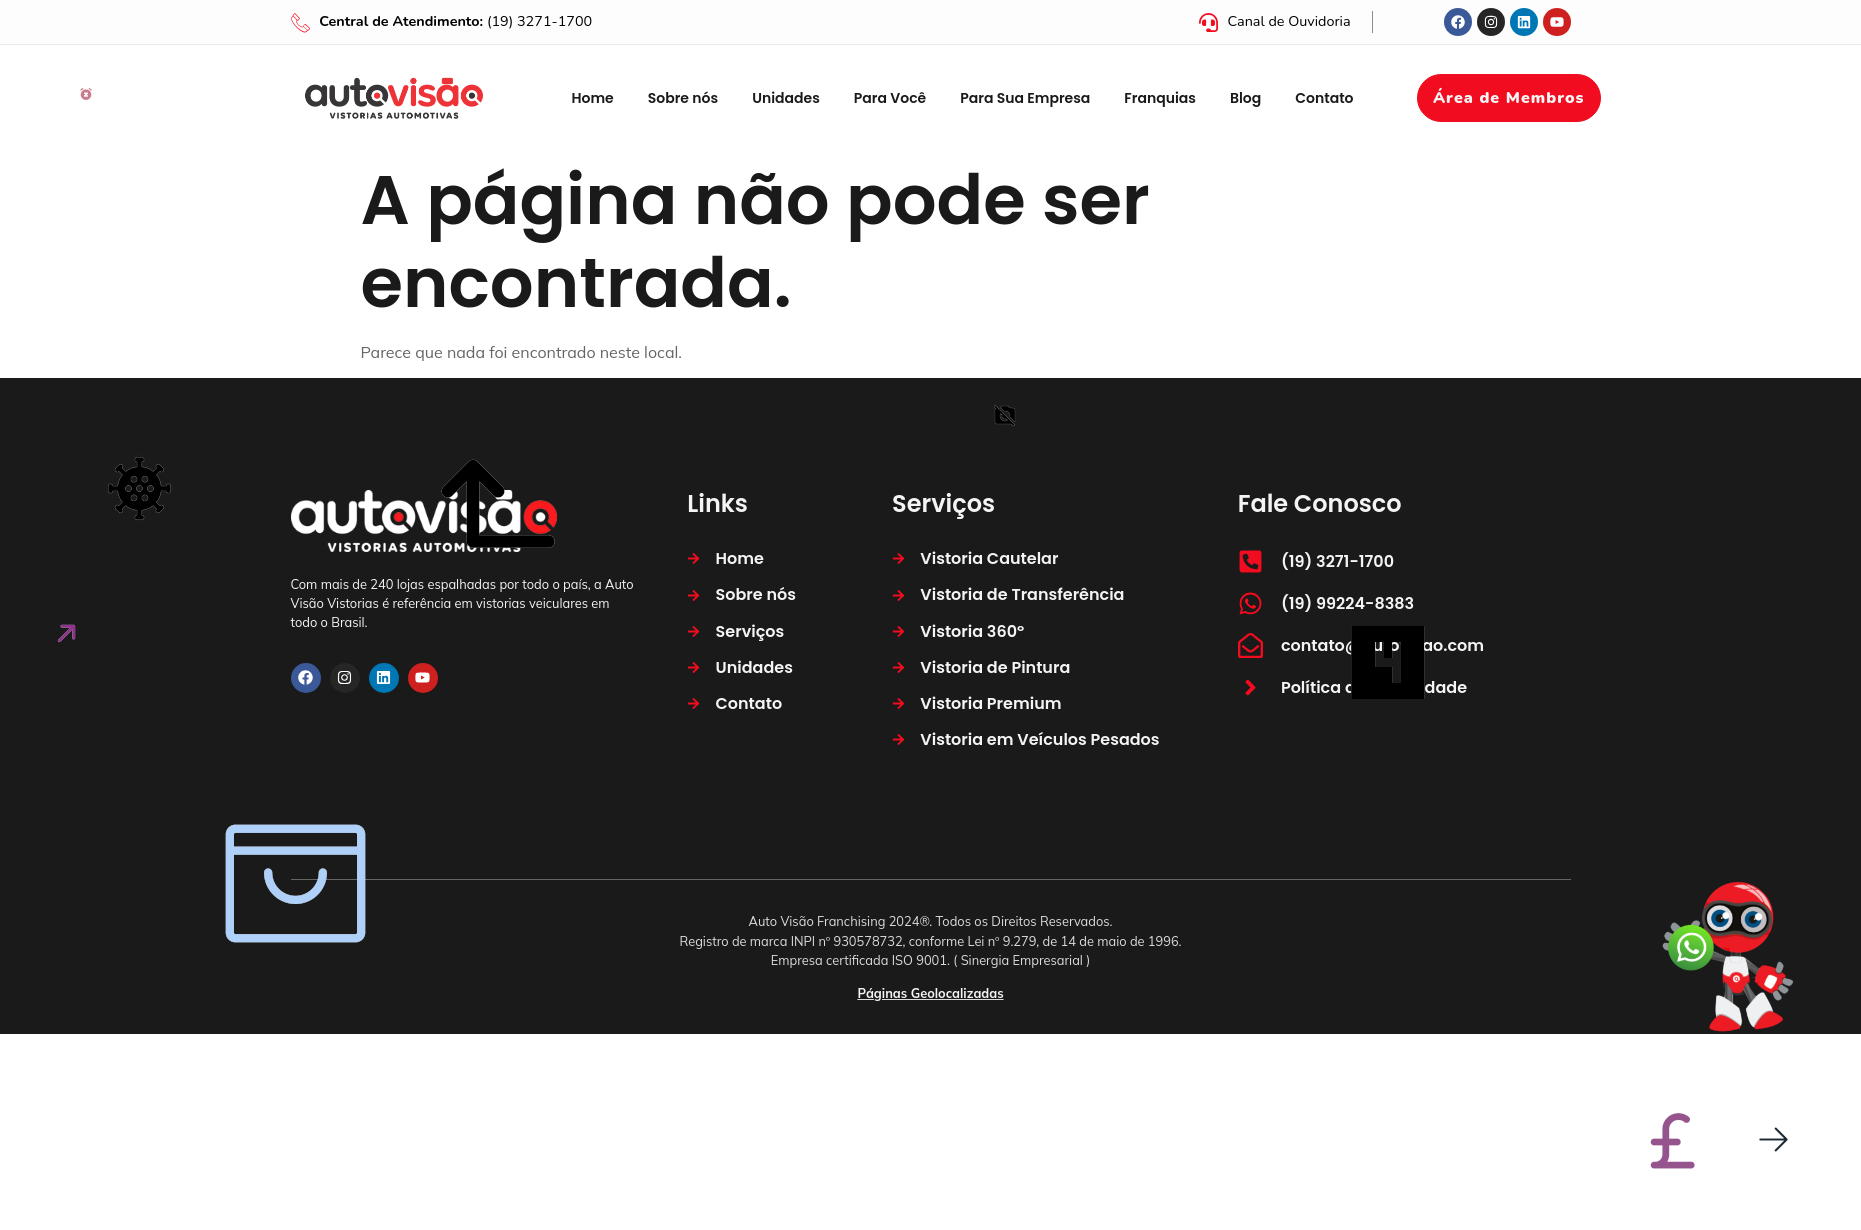  Describe the element at coordinates (1675, 1142) in the screenshot. I see `british pound sterling currency symbol` at that location.